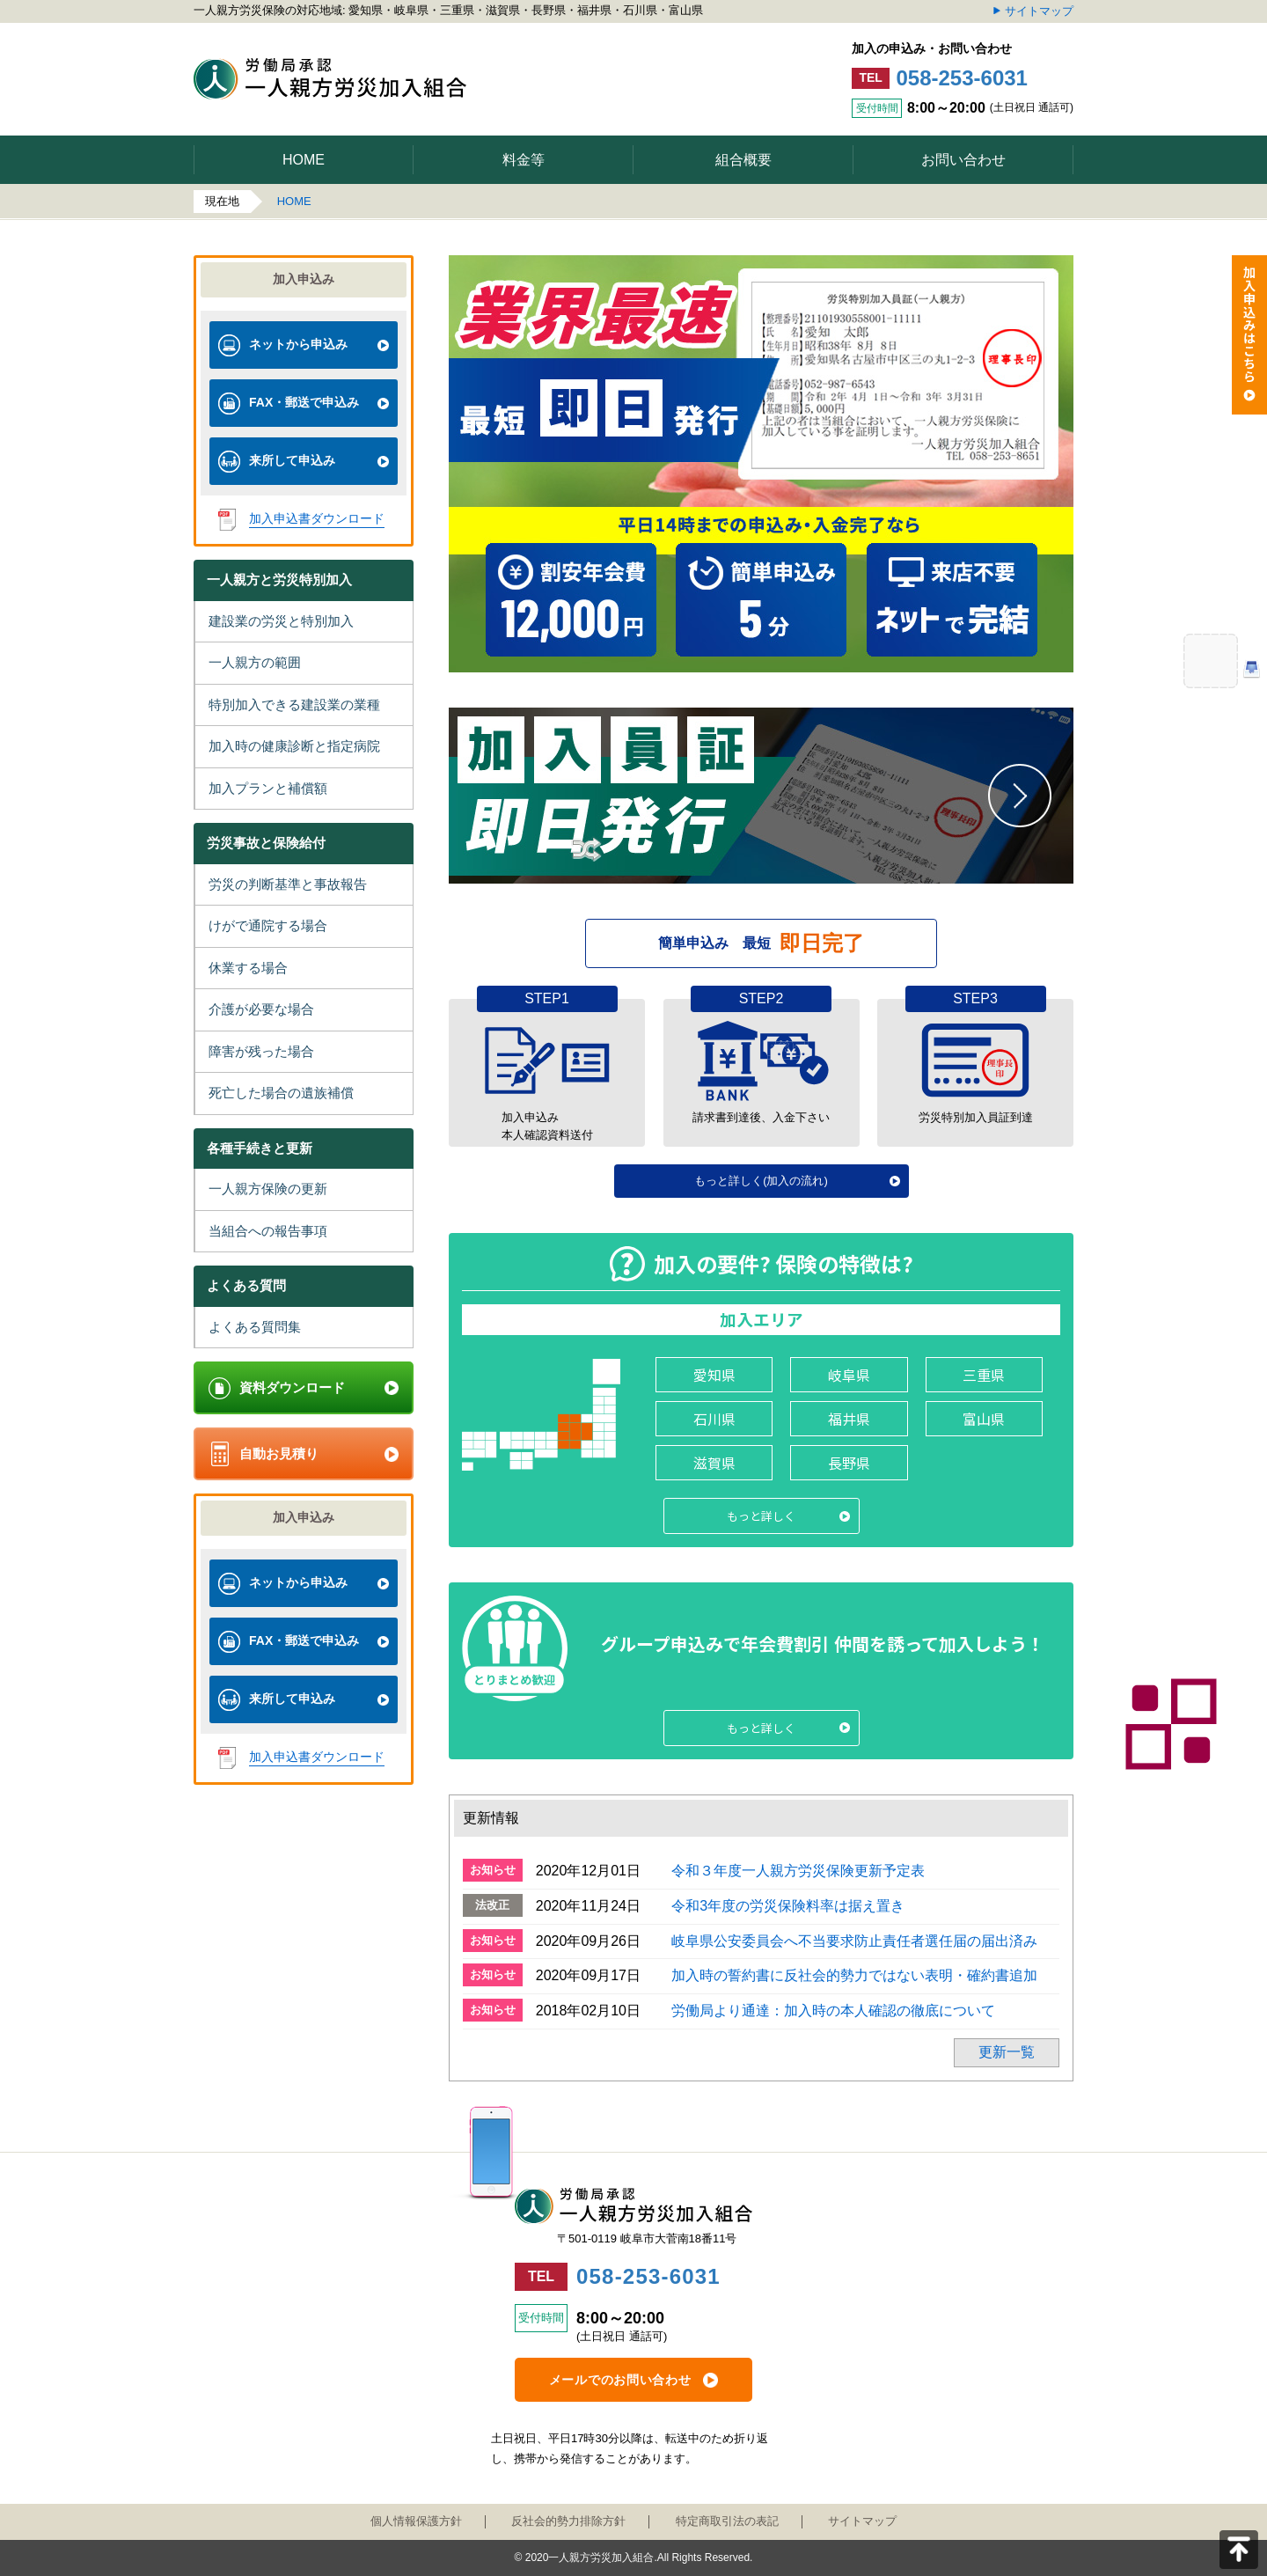  I want to click on shuffle playlist or music queue, so click(587, 848).